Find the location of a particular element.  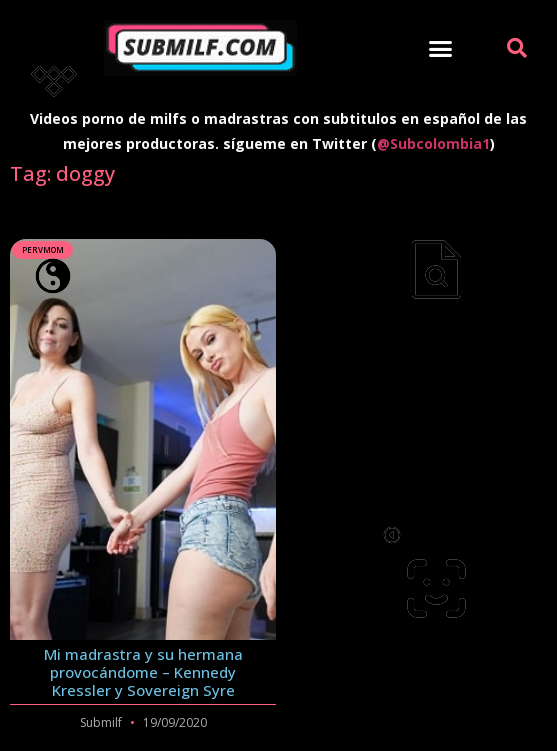

go back to the previous screen is located at coordinates (392, 535).